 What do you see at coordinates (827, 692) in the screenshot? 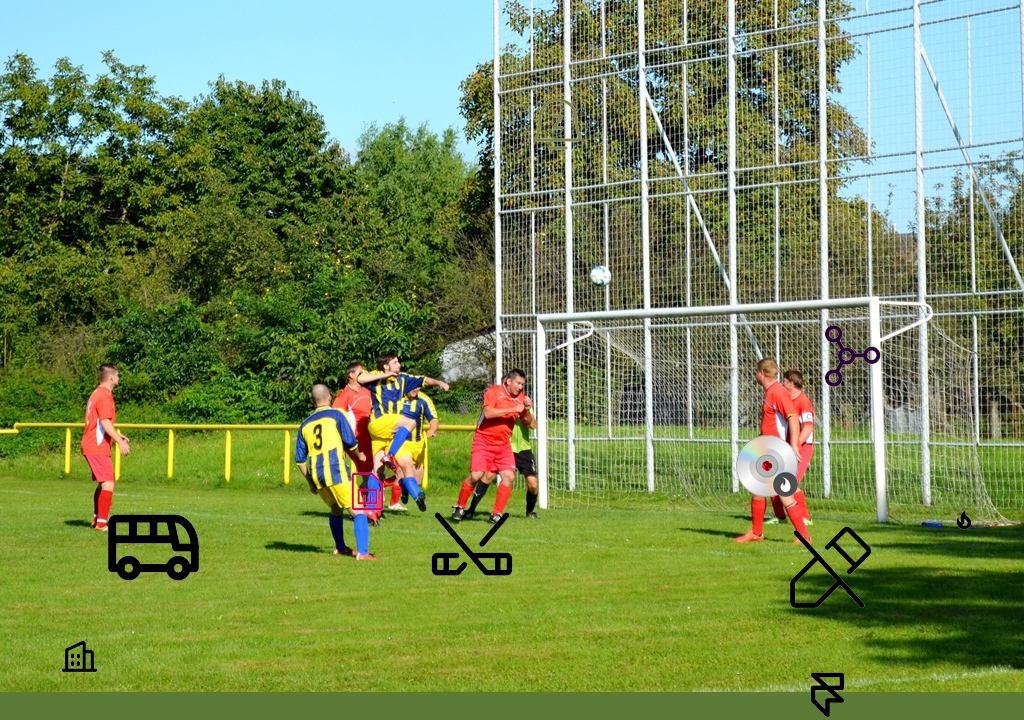
I see `open Framer app` at bounding box center [827, 692].